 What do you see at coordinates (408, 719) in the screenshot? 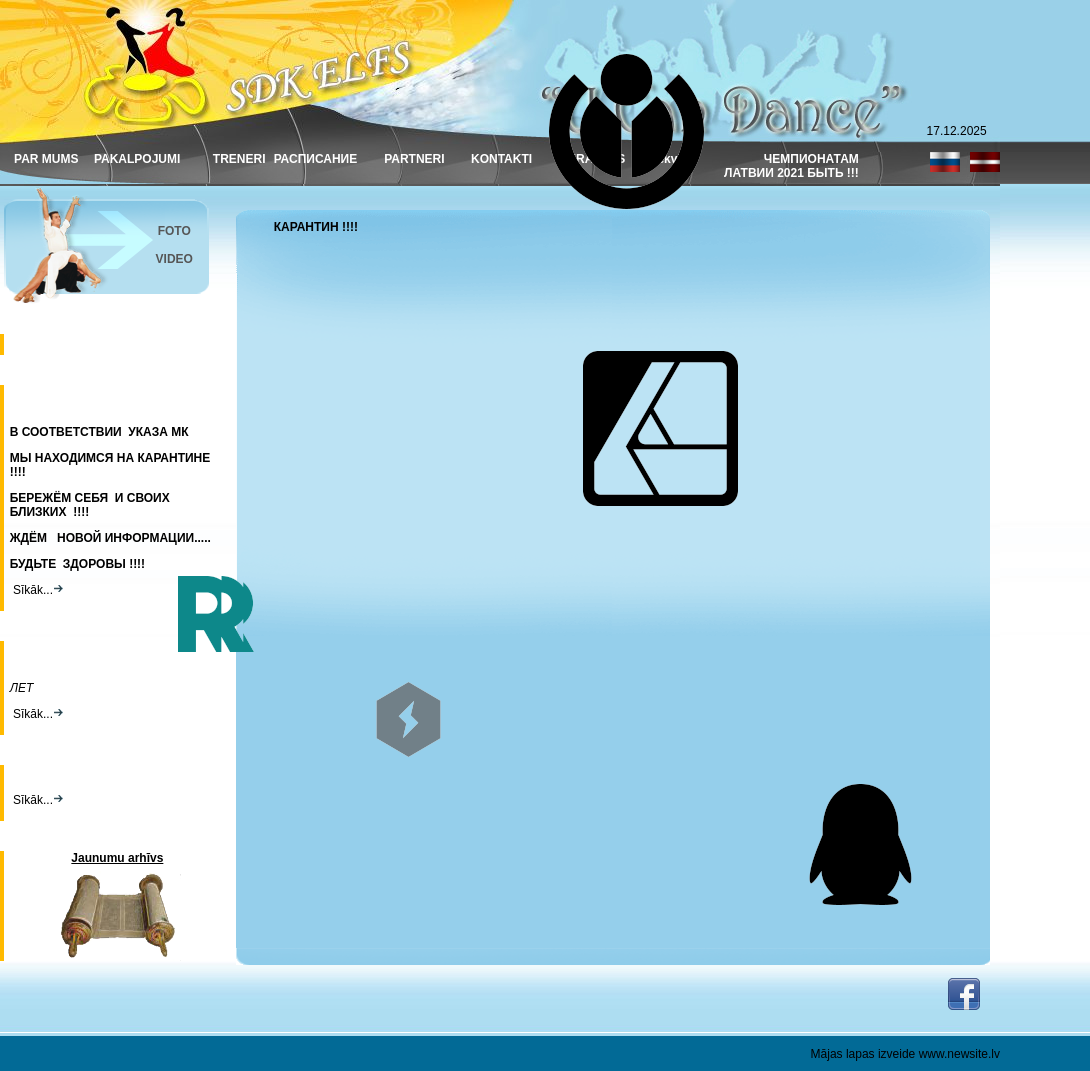
I see `lightning network logo` at bounding box center [408, 719].